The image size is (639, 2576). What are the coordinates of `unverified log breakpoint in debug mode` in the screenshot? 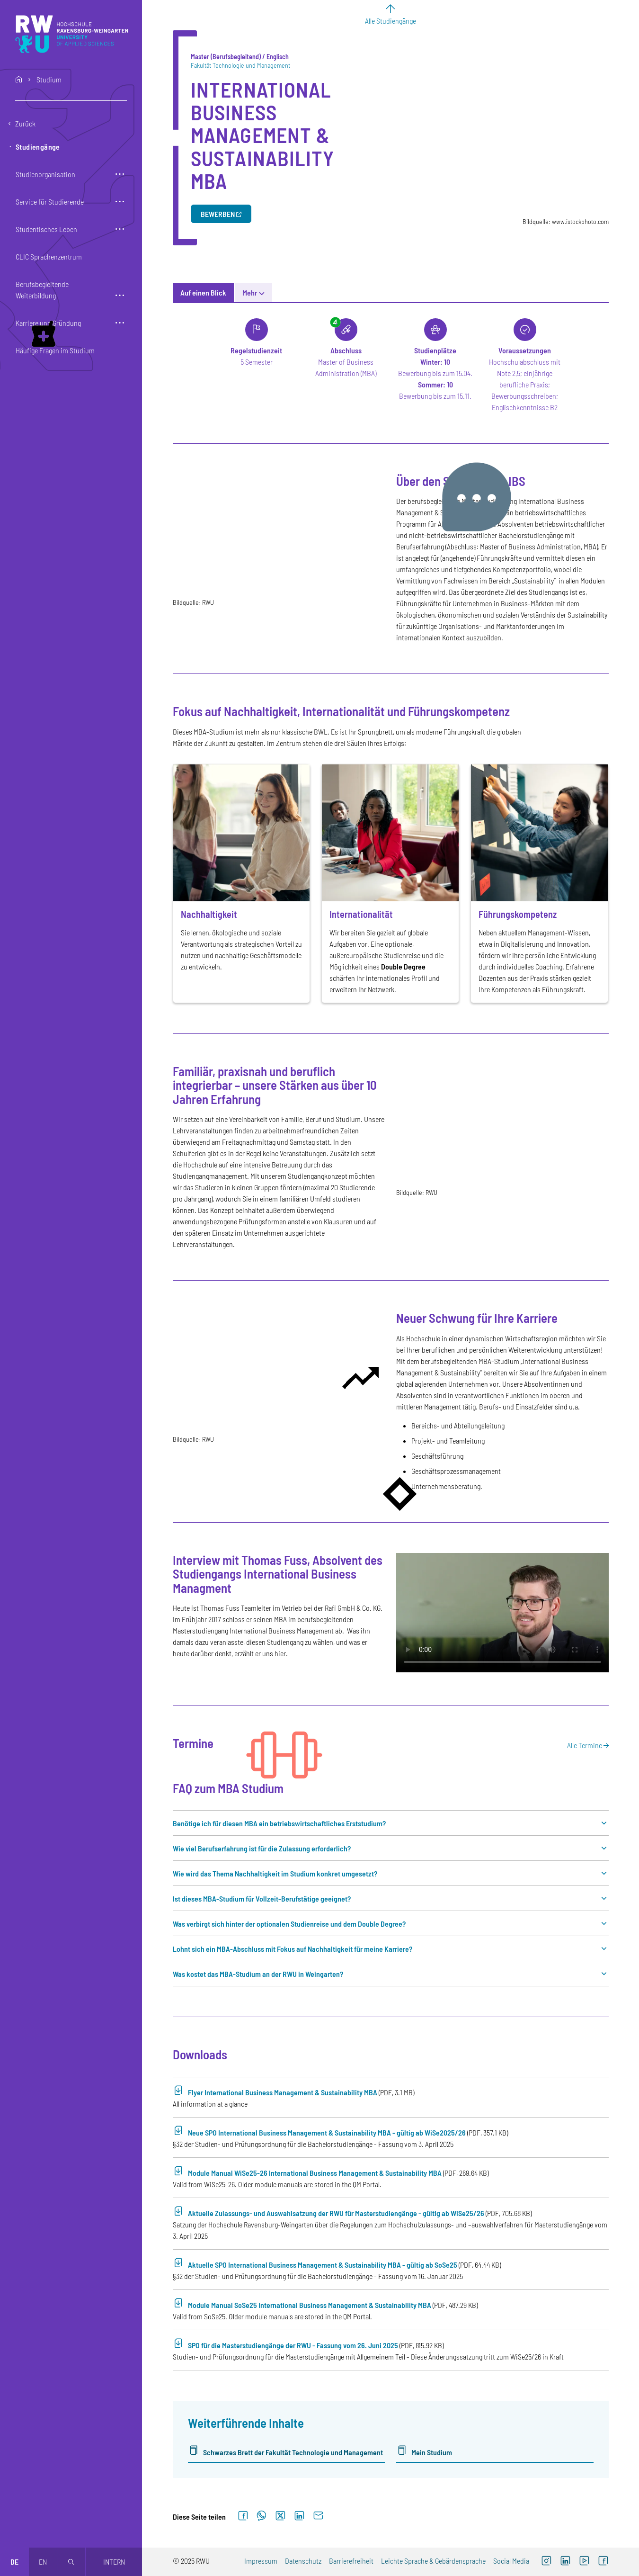 It's located at (399, 1494).